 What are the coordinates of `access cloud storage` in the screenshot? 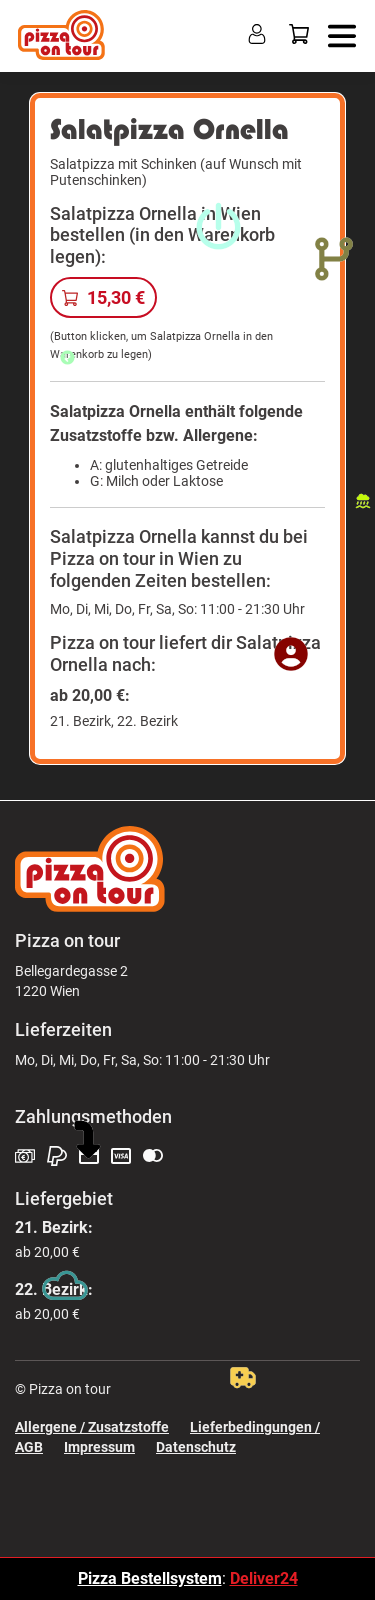 It's located at (65, 1287).